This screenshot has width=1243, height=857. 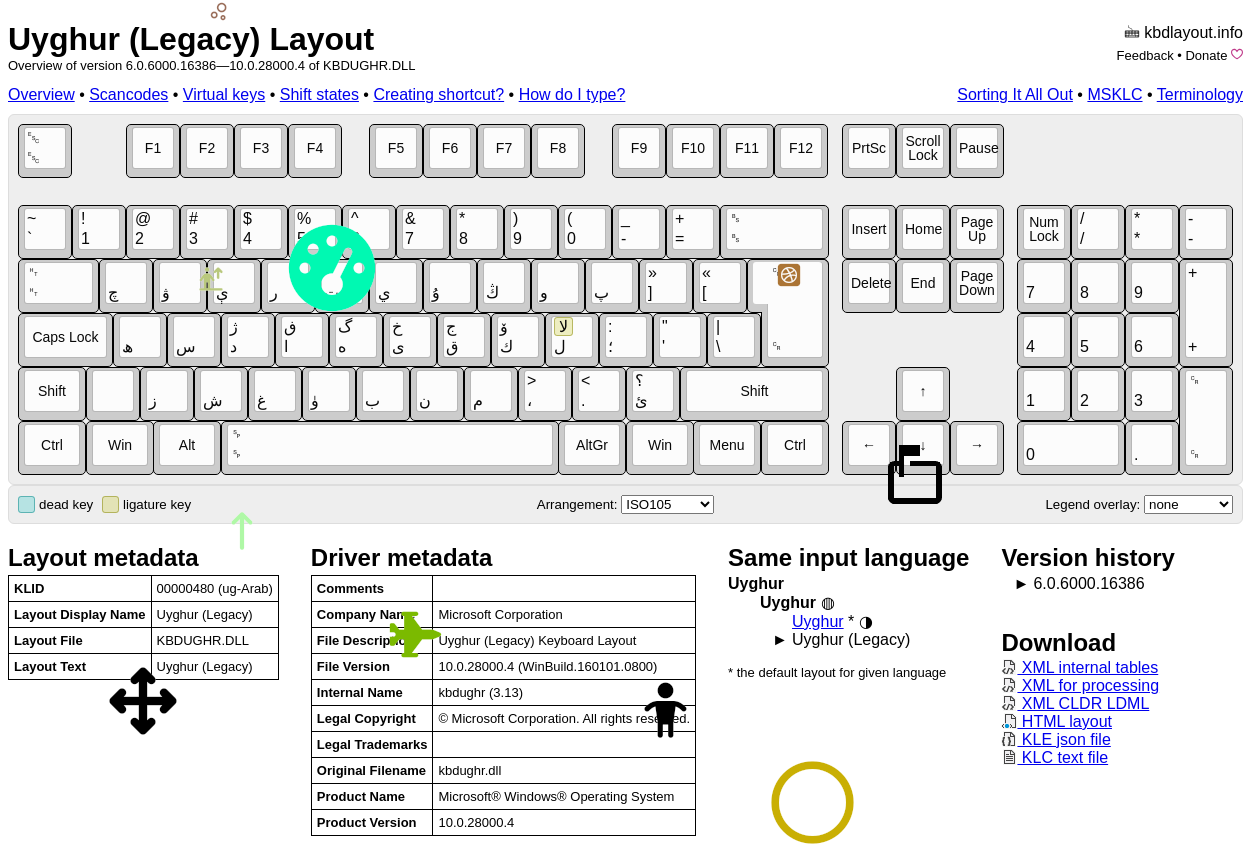 I want to click on select male gender option, so click(x=665, y=711).